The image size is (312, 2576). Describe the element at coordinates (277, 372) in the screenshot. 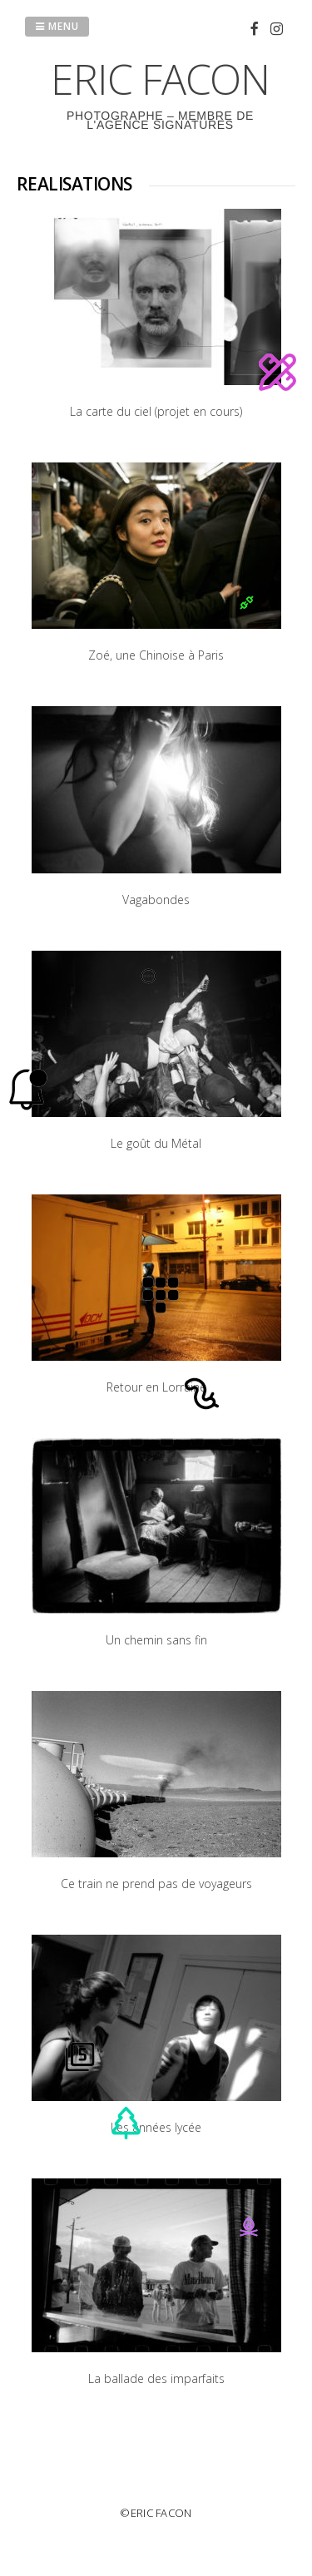

I see `access design or editing tools` at that location.